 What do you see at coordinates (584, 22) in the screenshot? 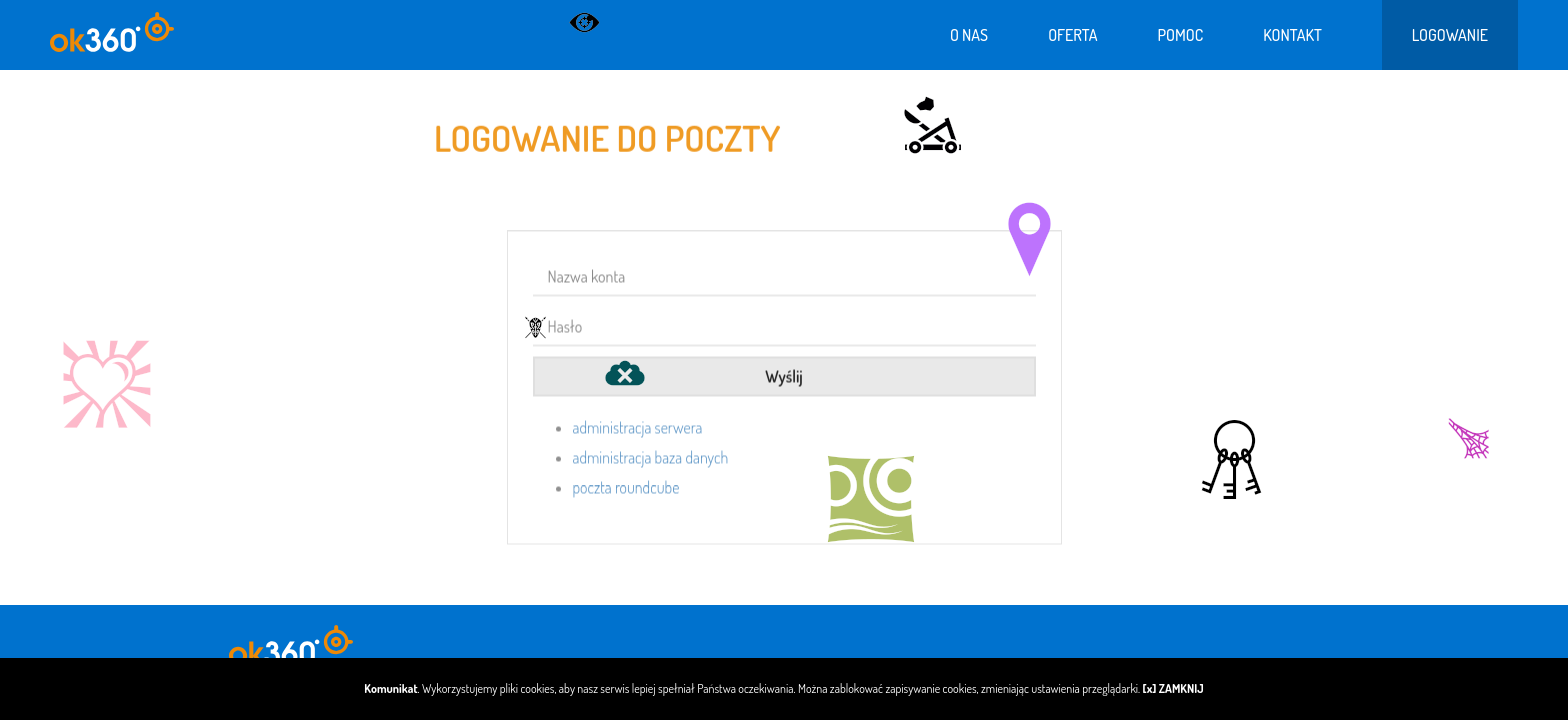
I see `focus or target tracking mode` at bounding box center [584, 22].